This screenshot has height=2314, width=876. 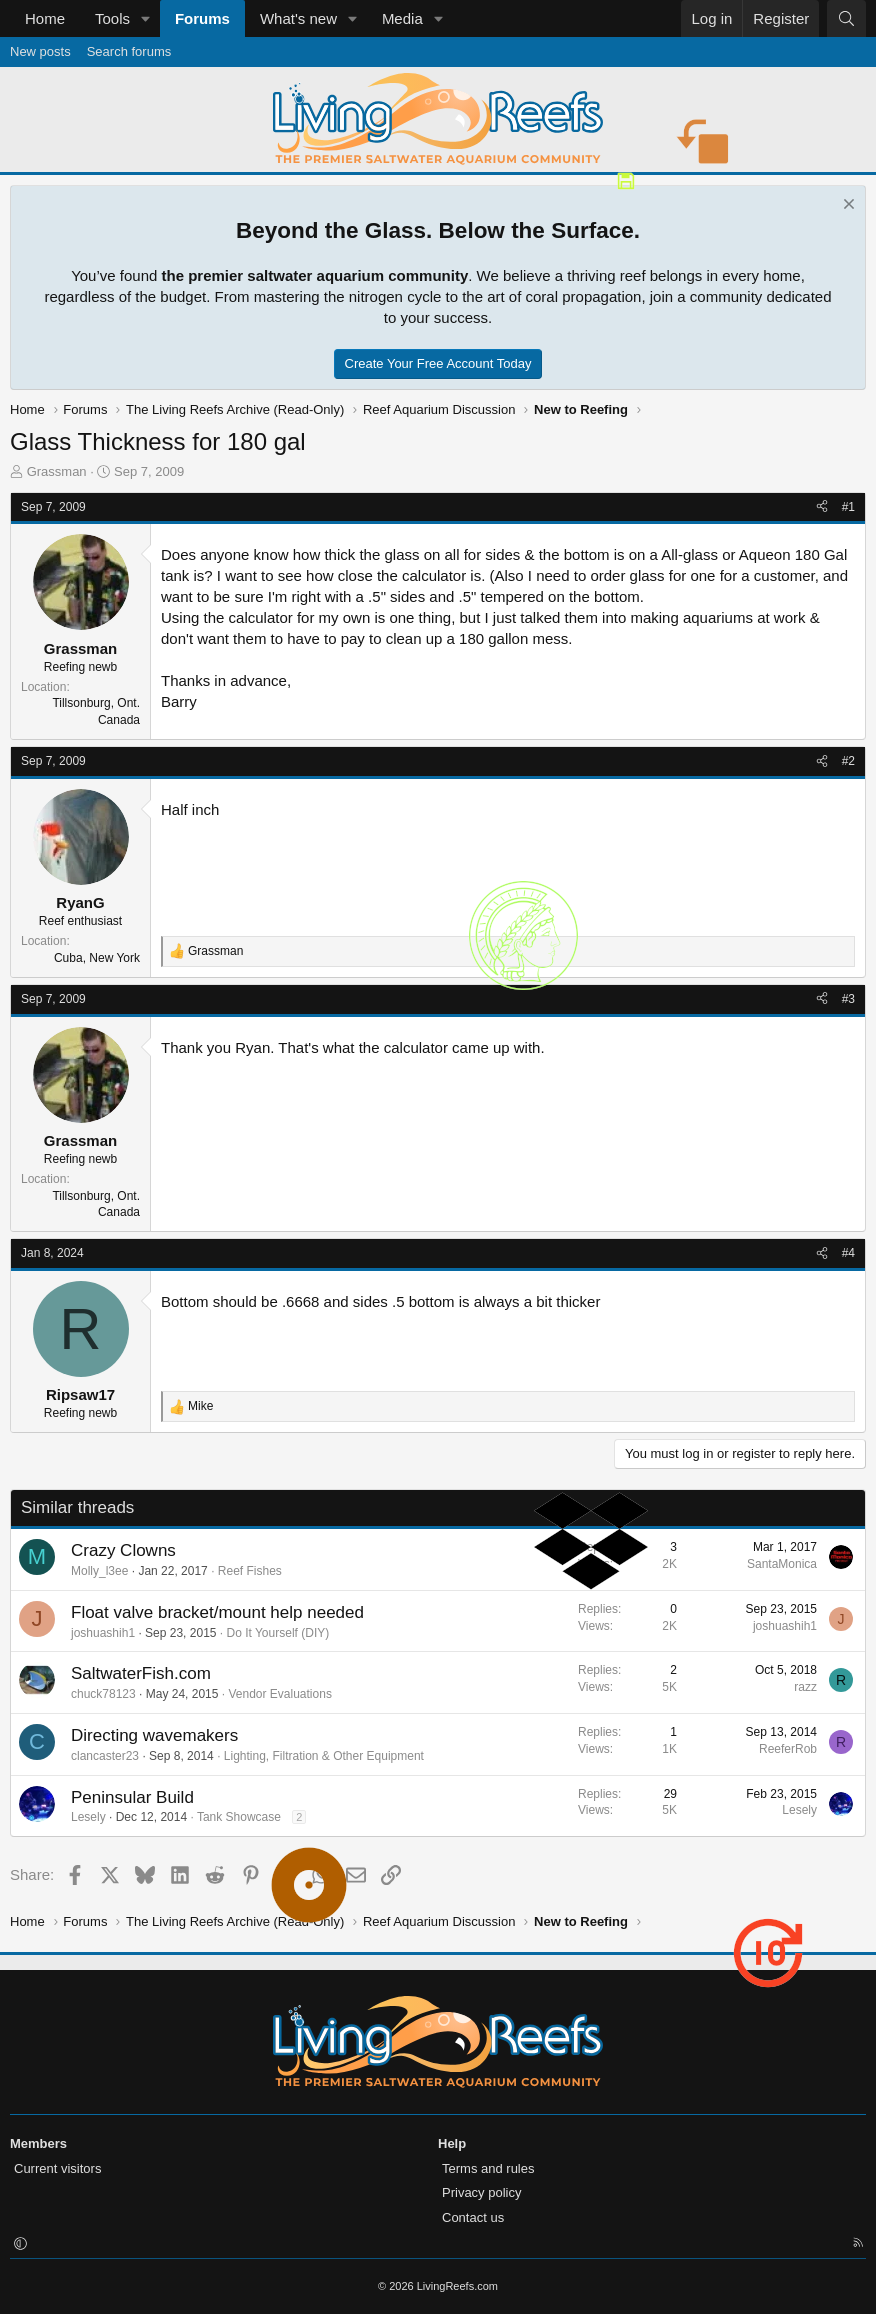 I want to click on view music album collection, so click(x=309, y=1885).